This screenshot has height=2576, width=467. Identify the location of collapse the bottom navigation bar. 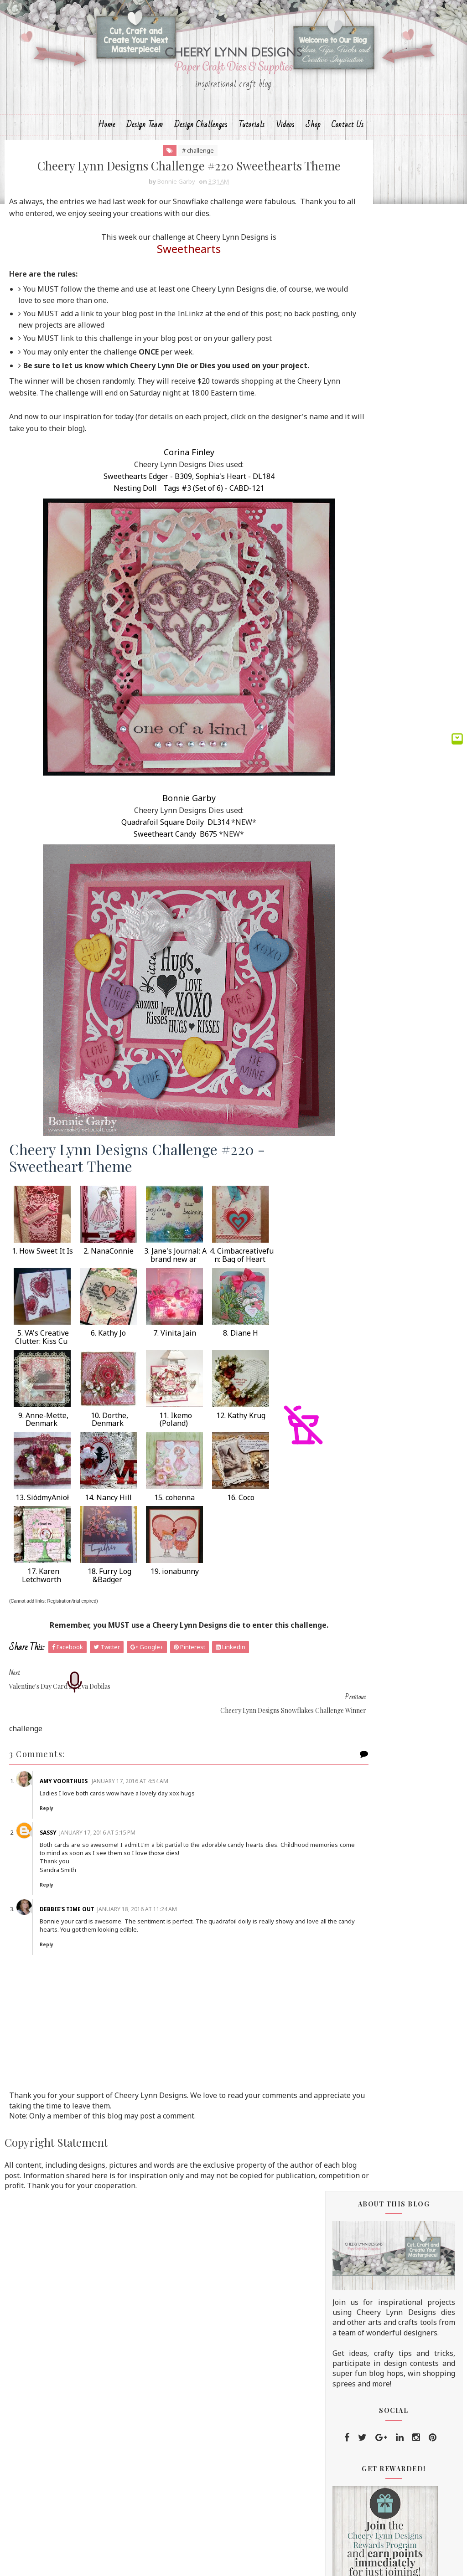
(457, 739).